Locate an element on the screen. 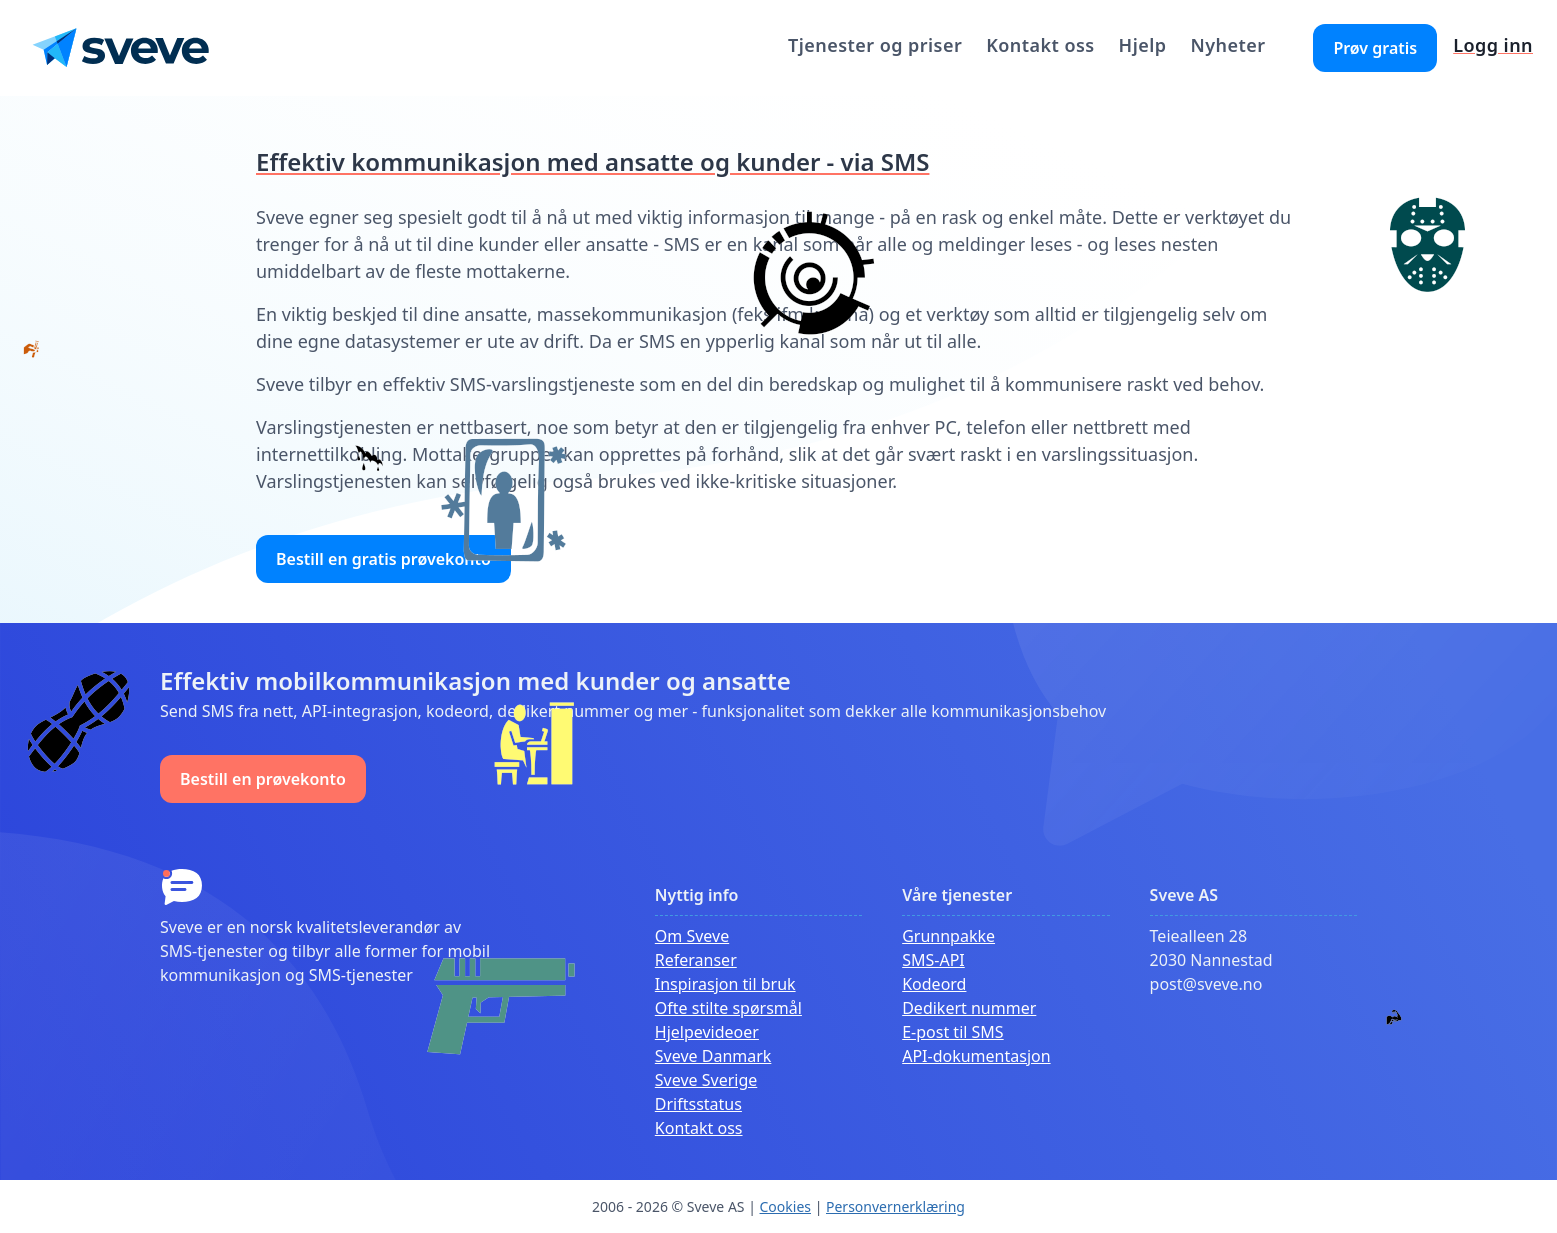 The height and width of the screenshot is (1233, 1557). access weapons or firearms in a game inventory is located at coordinates (500, 1003).